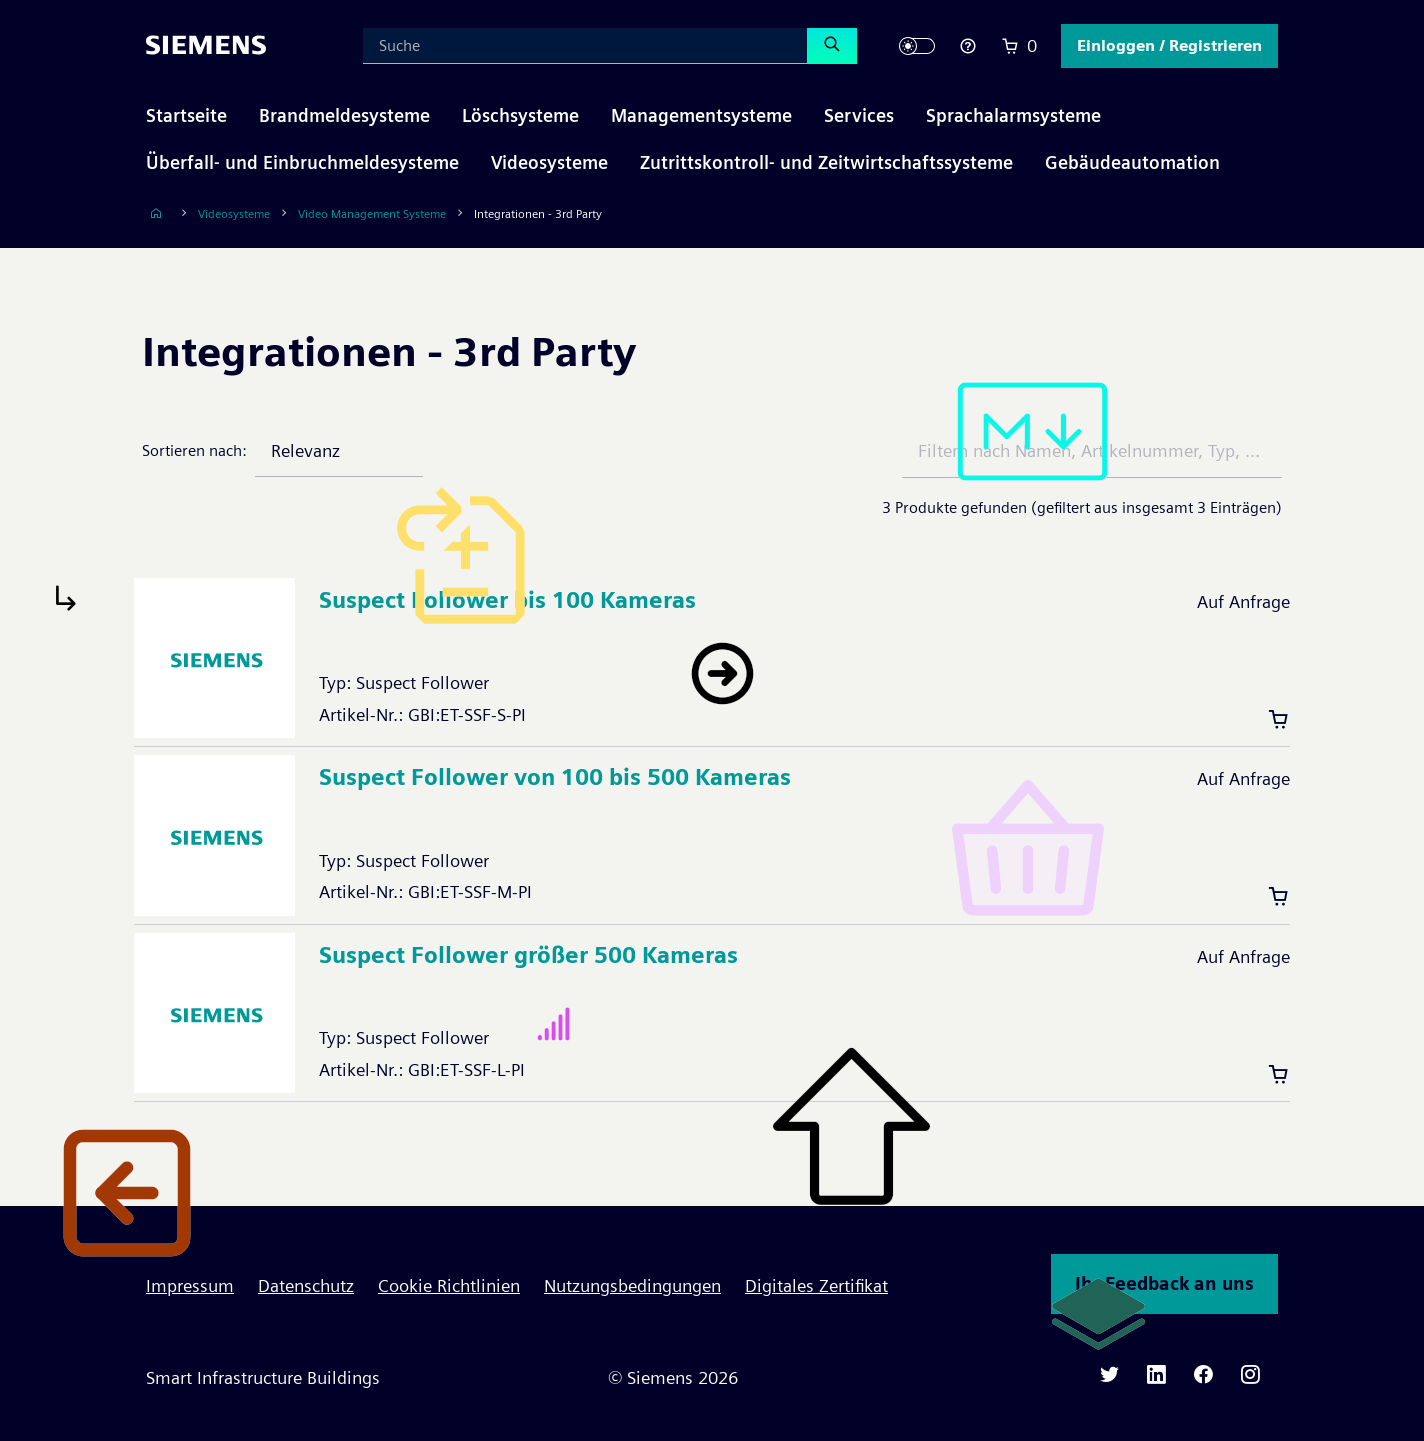 This screenshot has height=1441, width=1424. Describe the element at coordinates (851, 1132) in the screenshot. I see `upvote or like content` at that location.